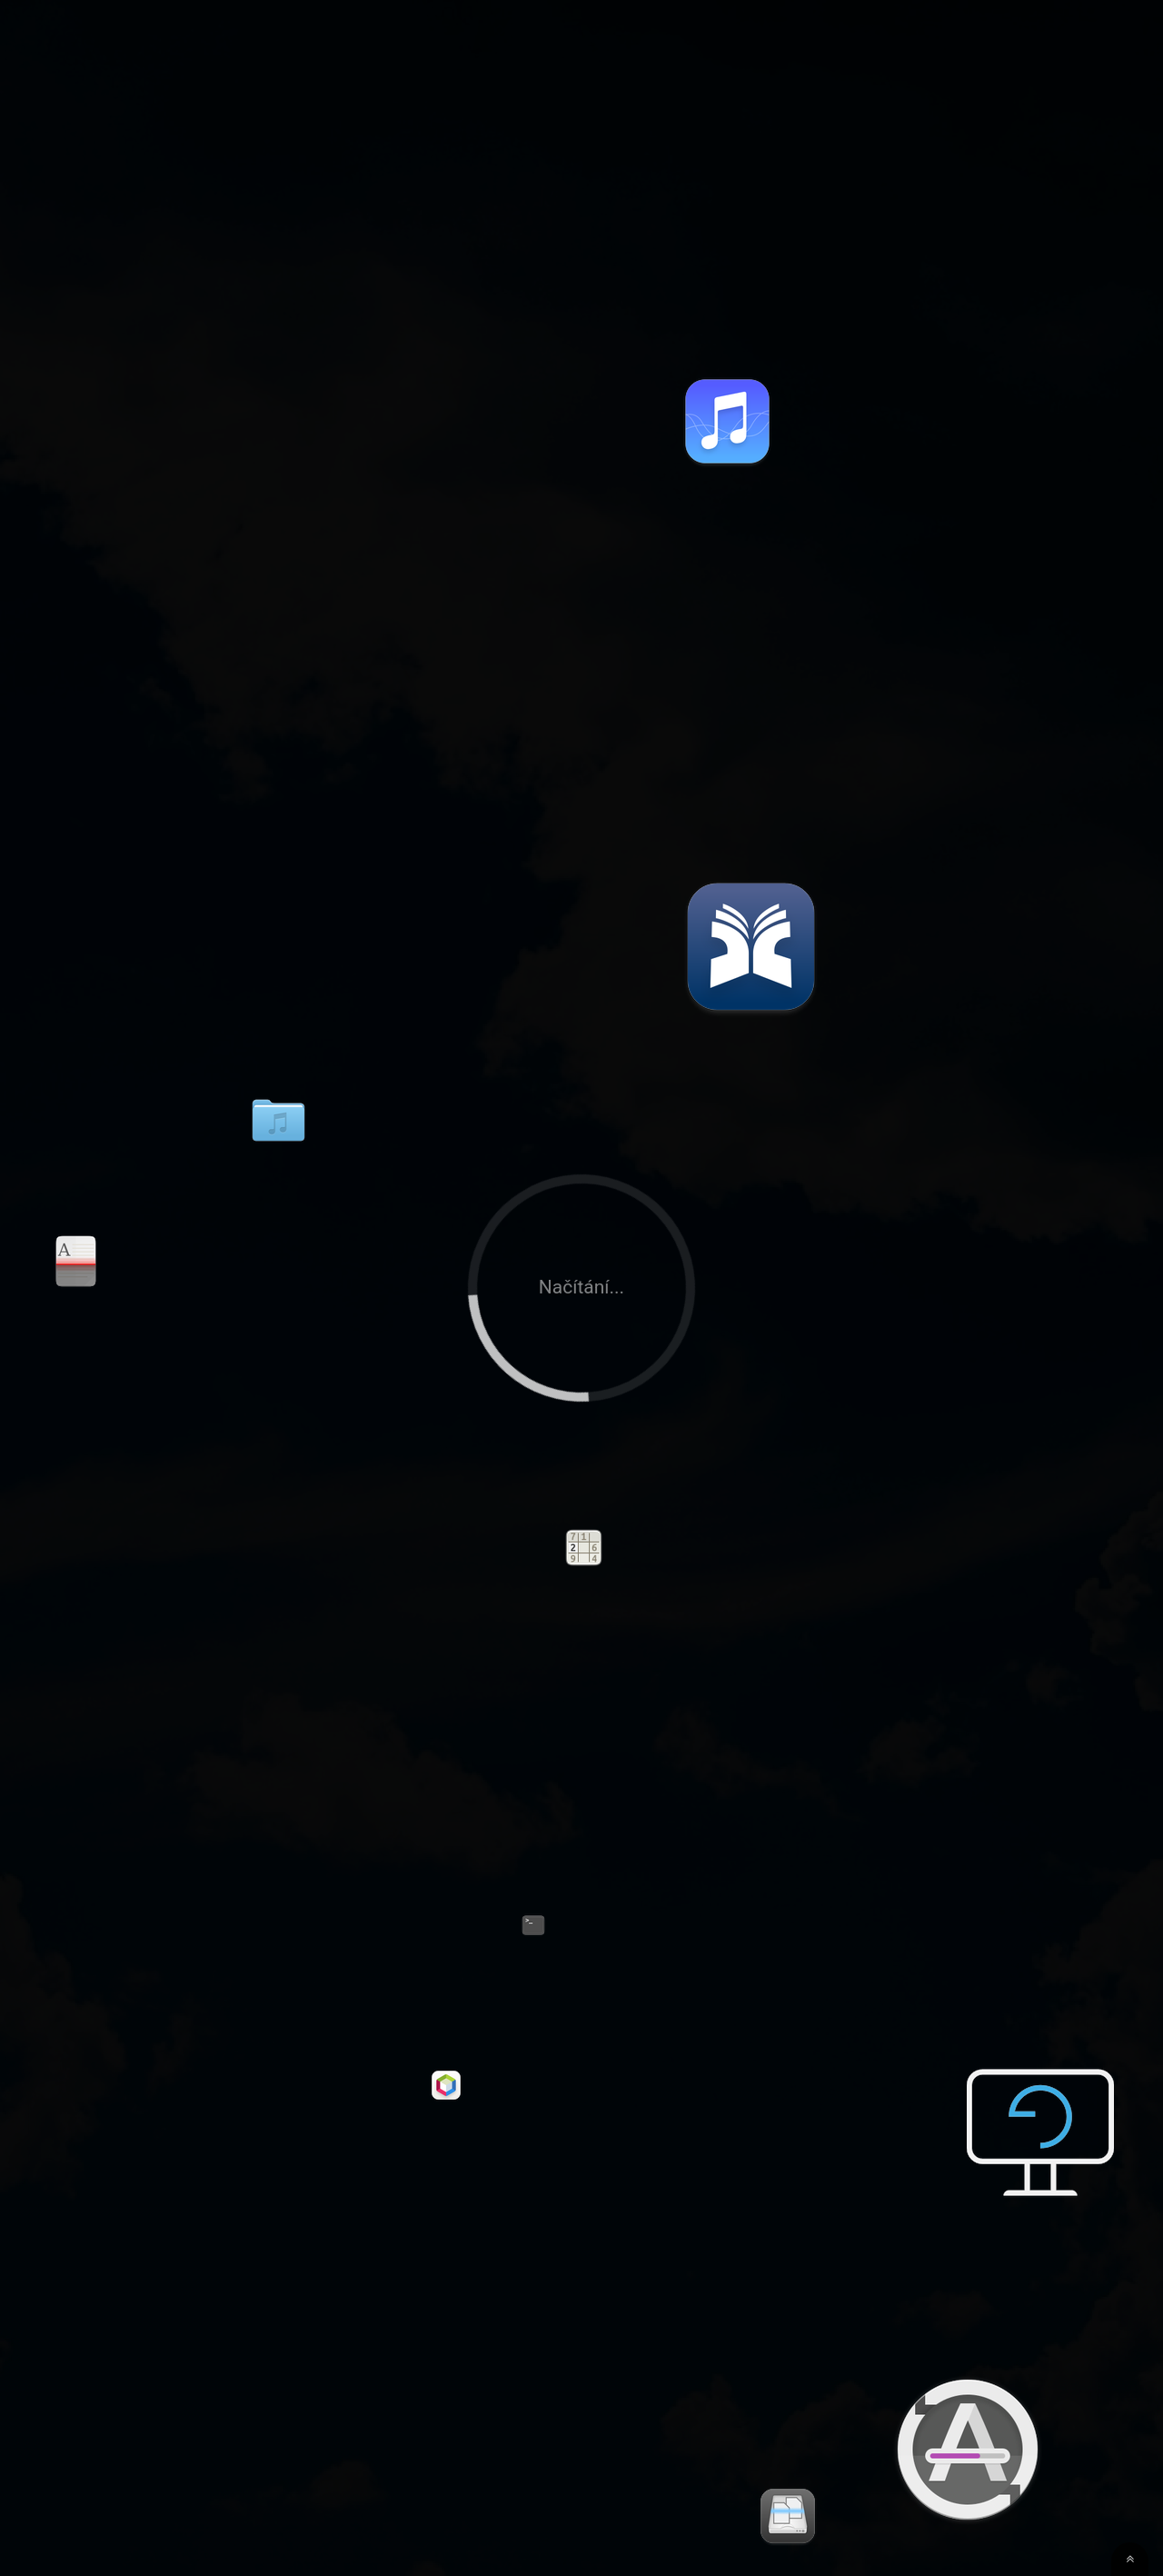 The height and width of the screenshot is (2576, 1163). What do you see at coordinates (788, 2516) in the screenshot?
I see `open skanpage document scanning app` at bounding box center [788, 2516].